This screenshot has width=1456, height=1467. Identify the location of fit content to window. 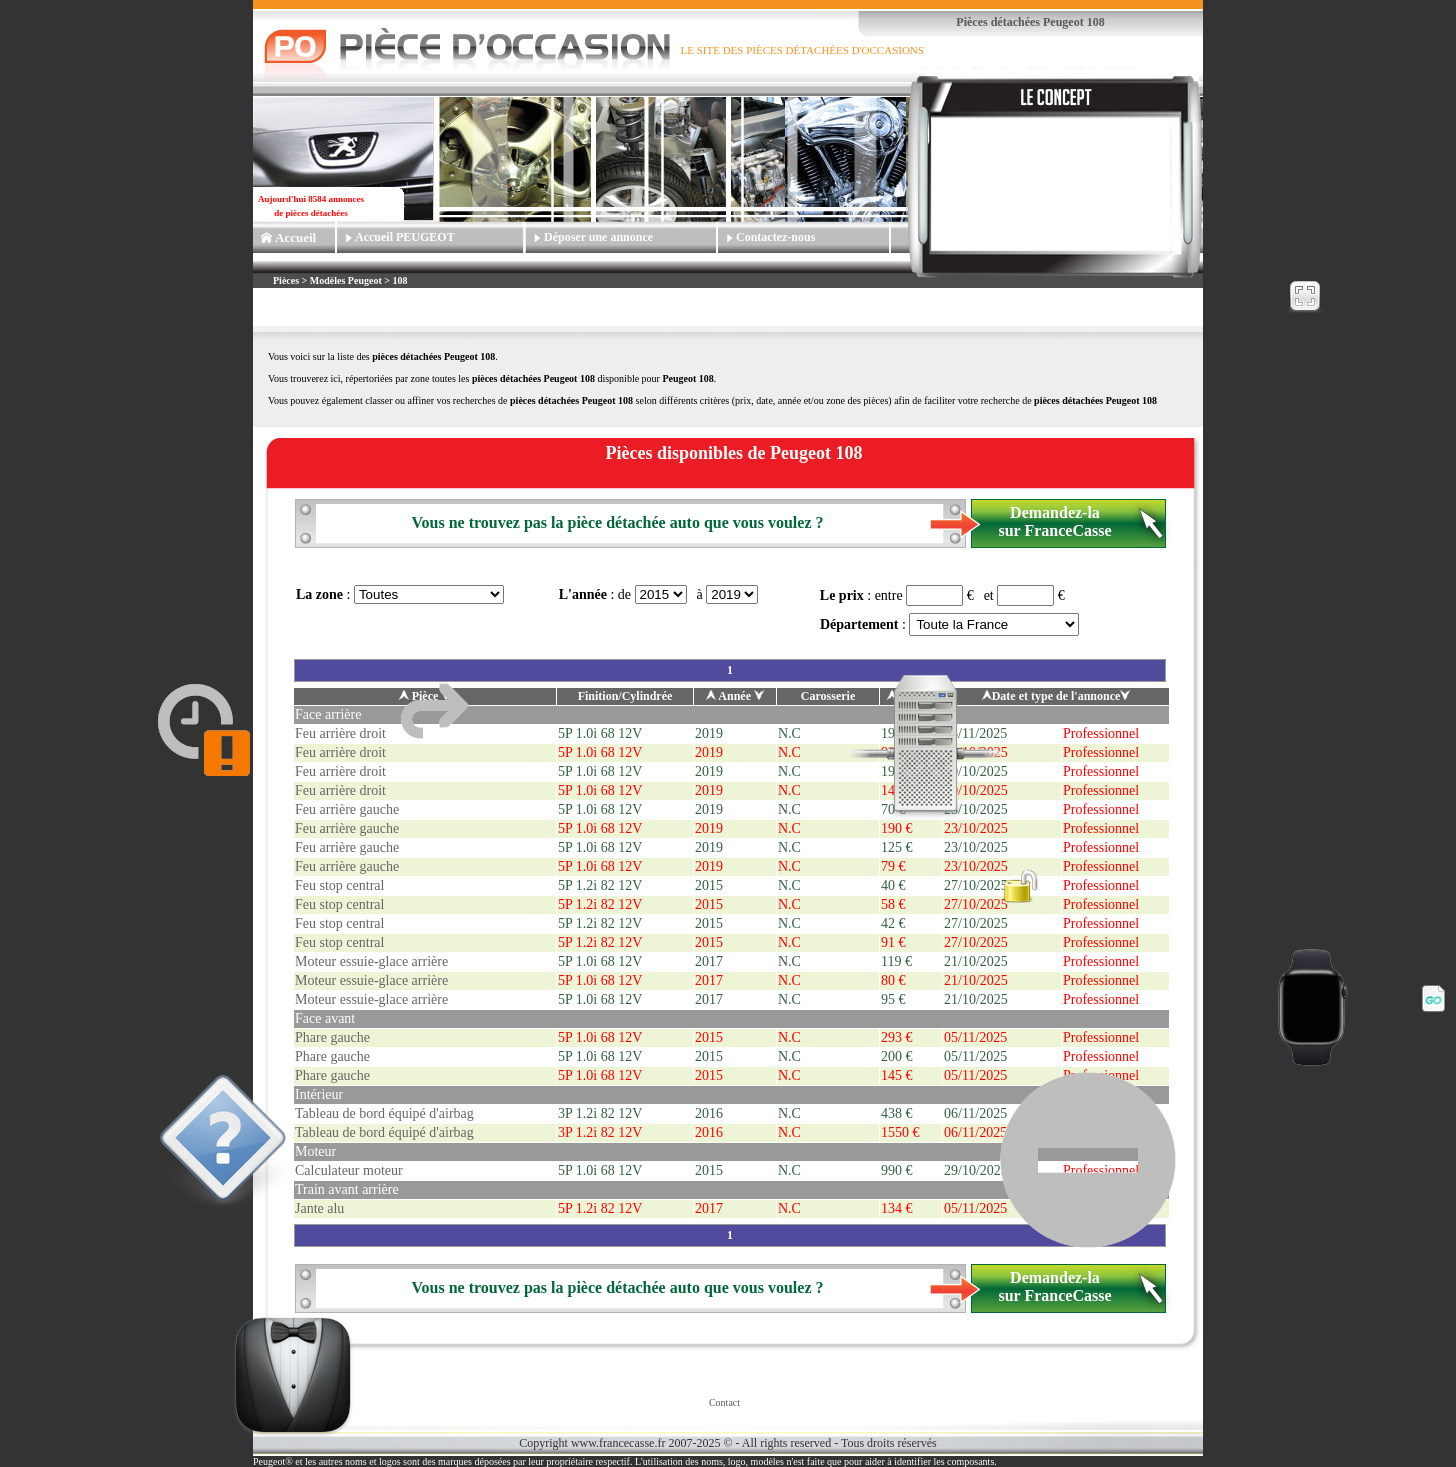
(1305, 295).